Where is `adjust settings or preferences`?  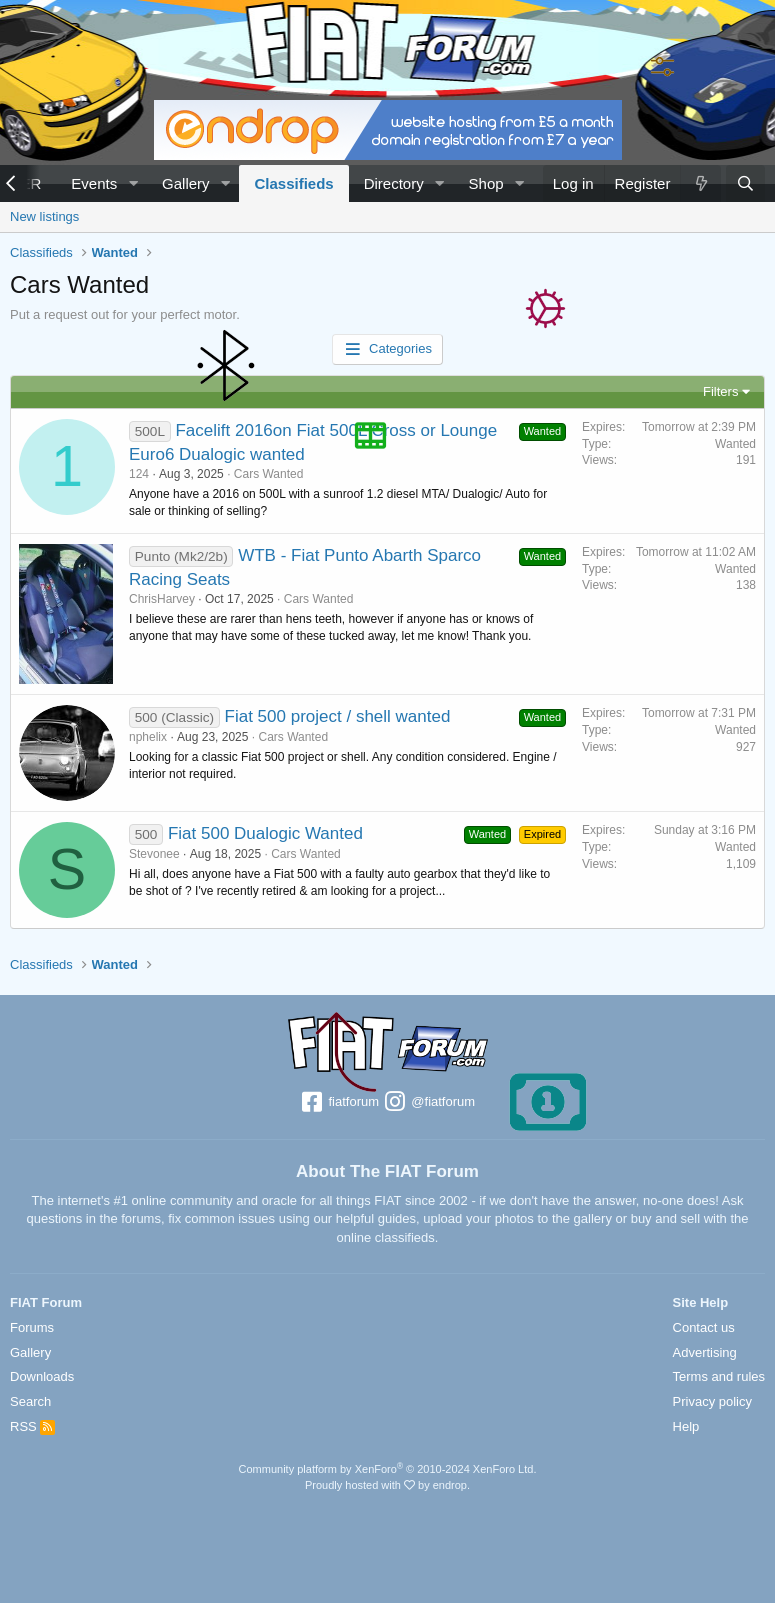
adjust settings or preferences is located at coordinates (662, 66).